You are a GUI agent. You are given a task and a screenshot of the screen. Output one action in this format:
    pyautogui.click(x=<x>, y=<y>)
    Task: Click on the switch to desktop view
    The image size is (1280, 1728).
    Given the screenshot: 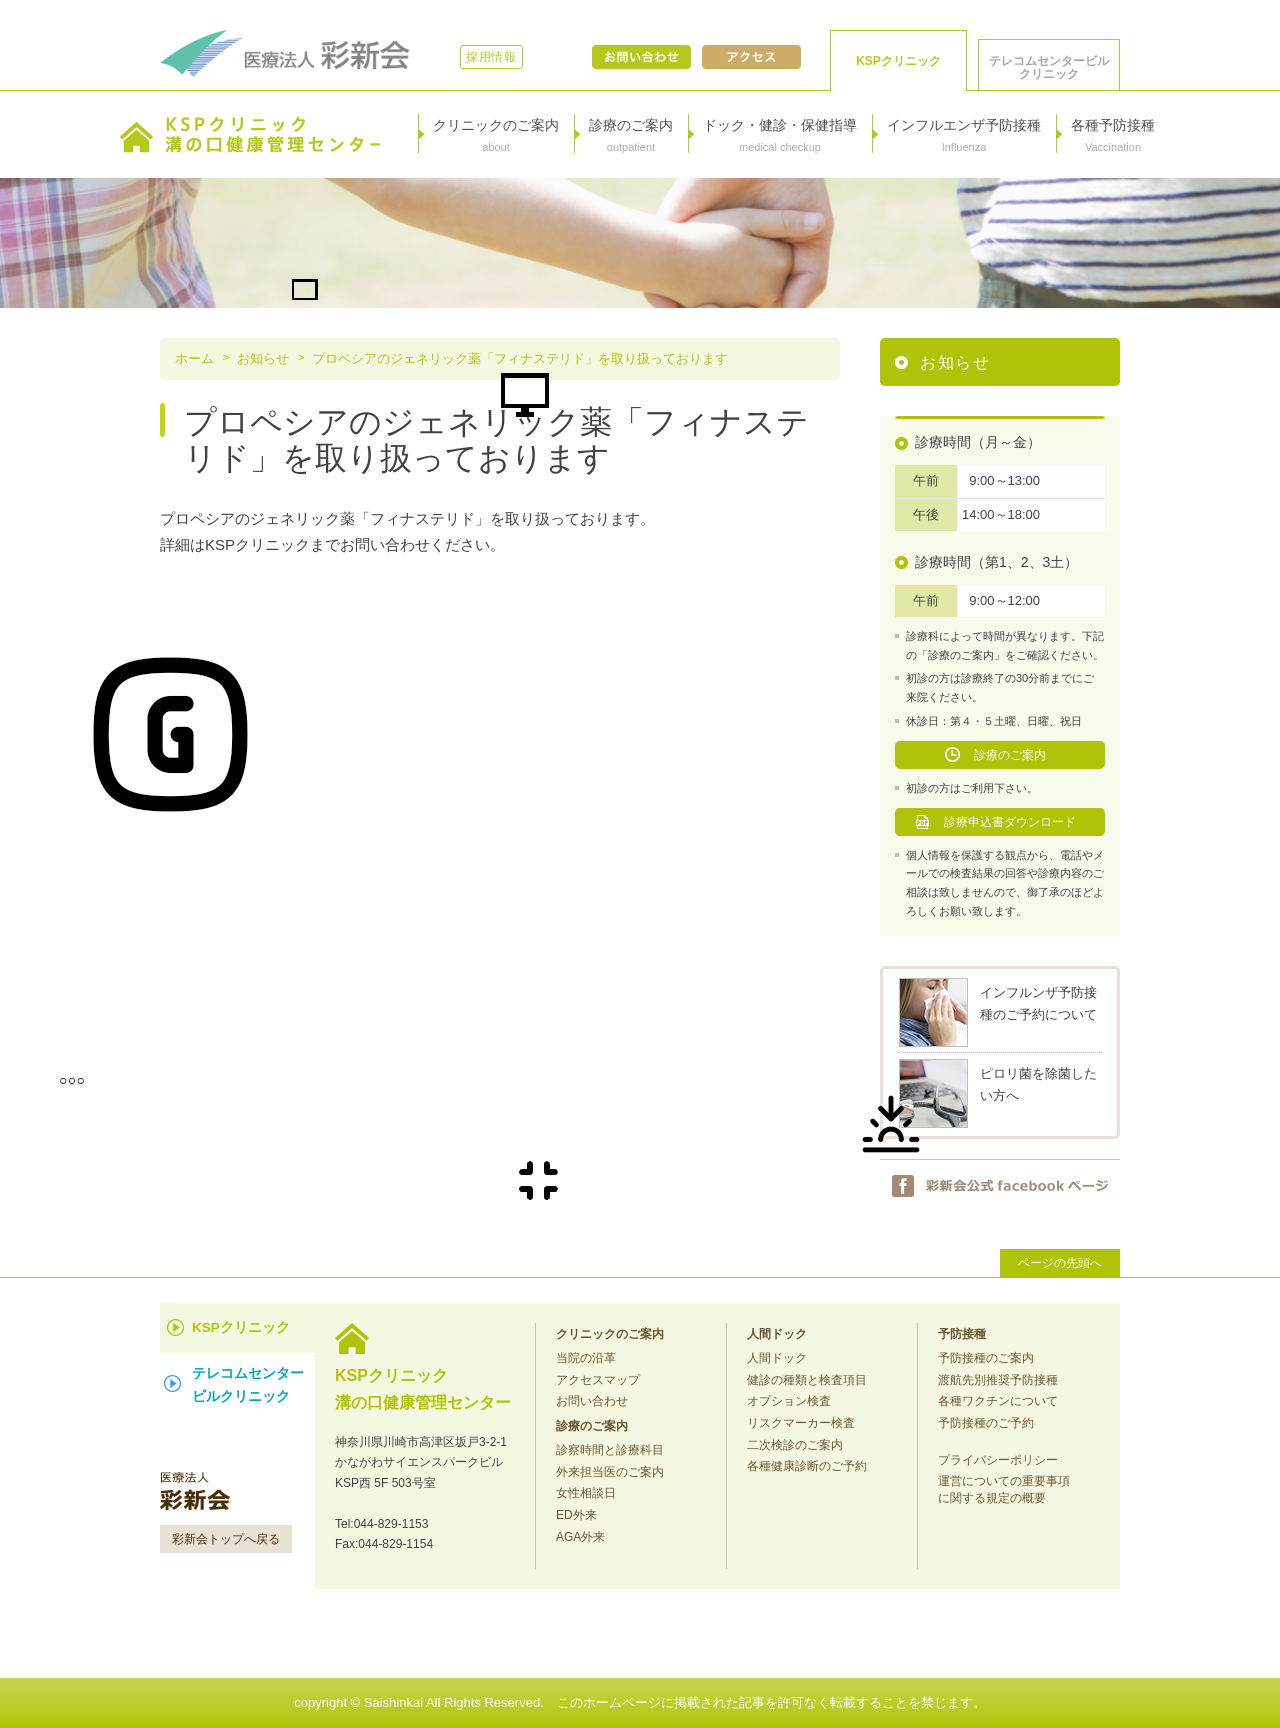 What is the action you would take?
    pyautogui.click(x=525, y=395)
    